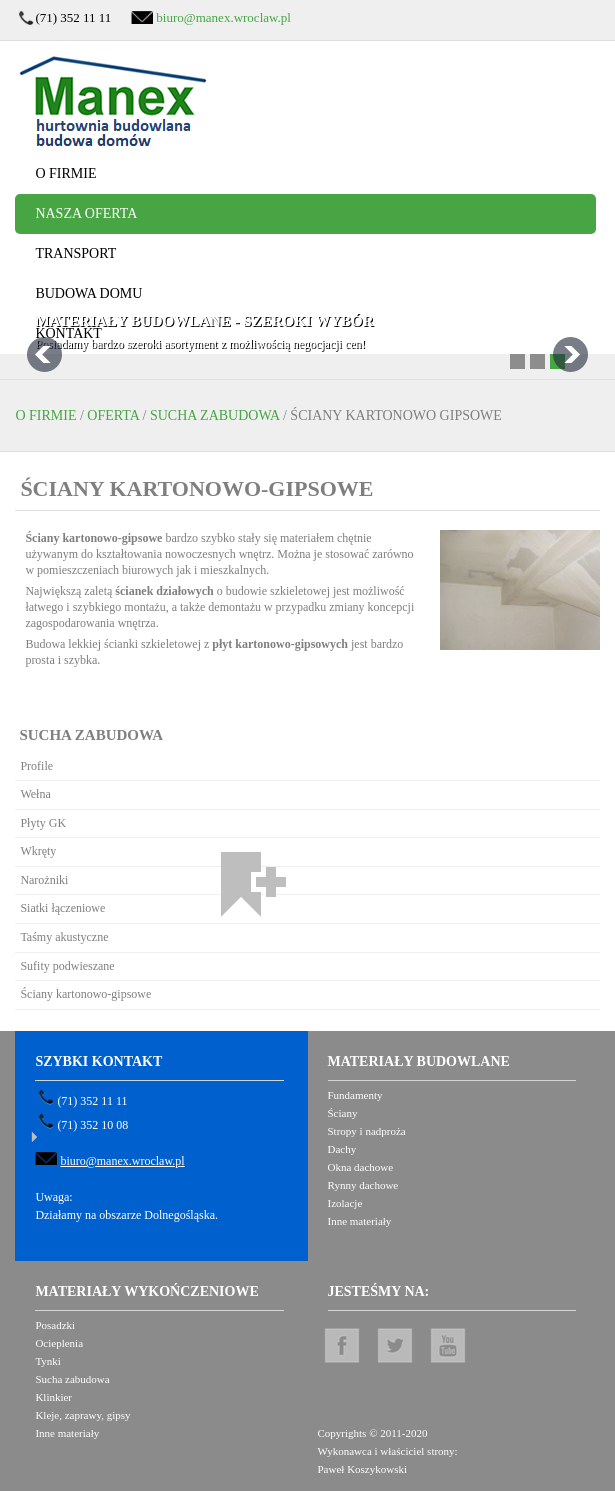 The height and width of the screenshot is (1491, 615). What do you see at coordinates (251, 892) in the screenshot?
I see `add a new bookmark` at bounding box center [251, 892].